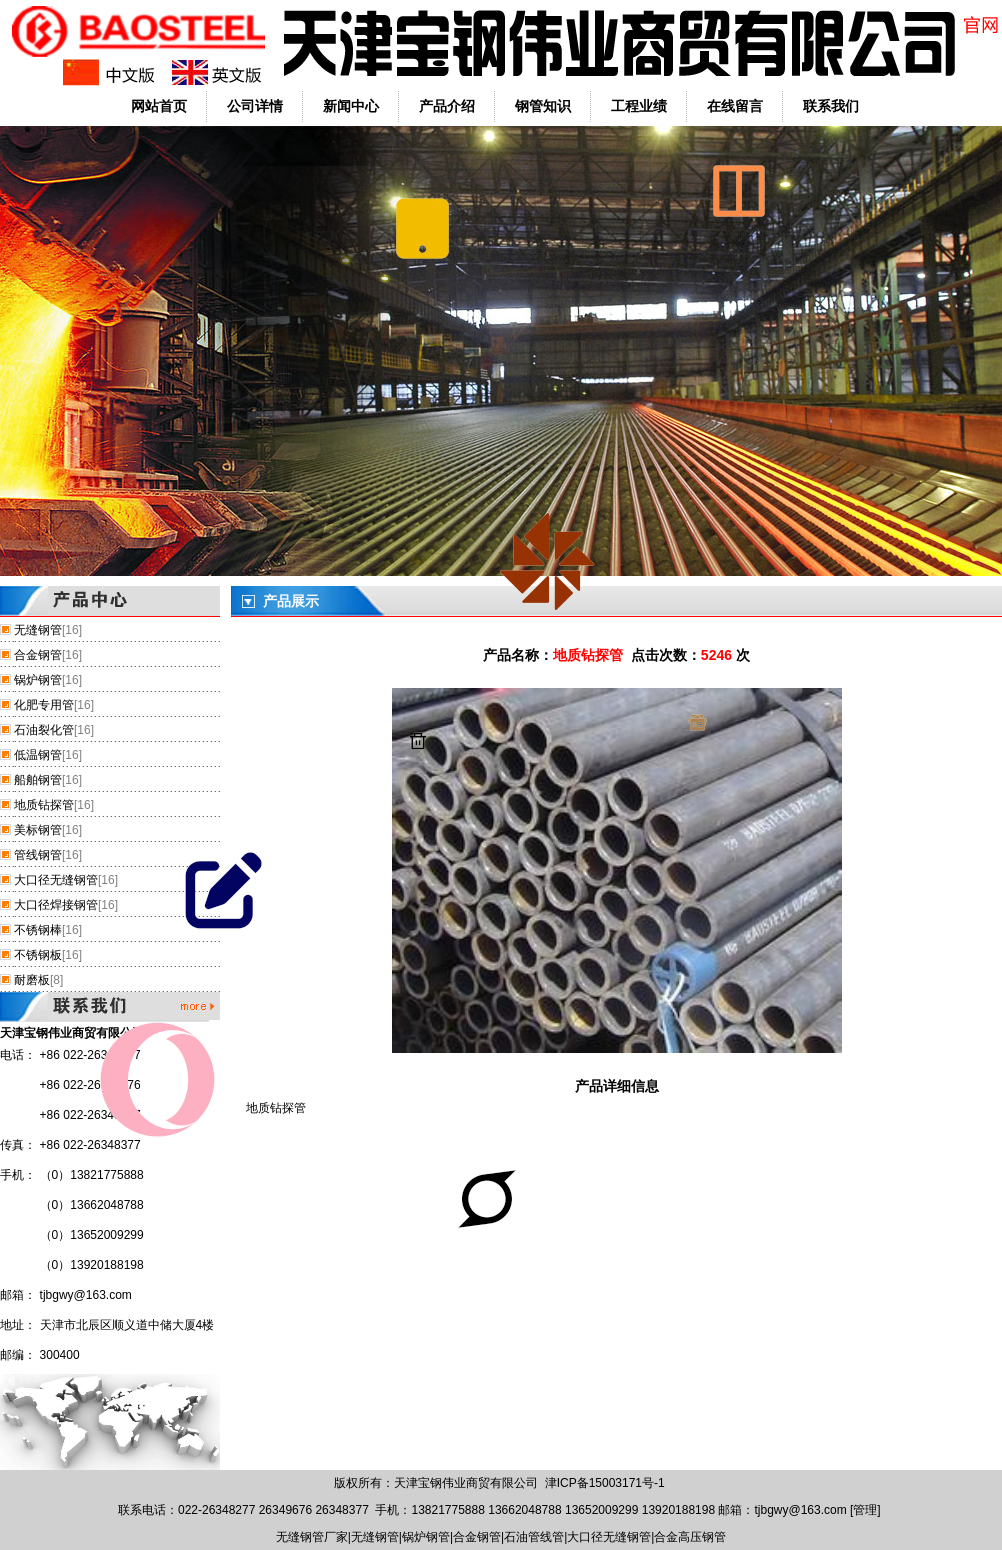 Image resolution: width=1002 pixels, height=1550 pixels. Describe the element at coordinates (547, 561) in the screenshot. I see `open files by pinwheel app` at that location.